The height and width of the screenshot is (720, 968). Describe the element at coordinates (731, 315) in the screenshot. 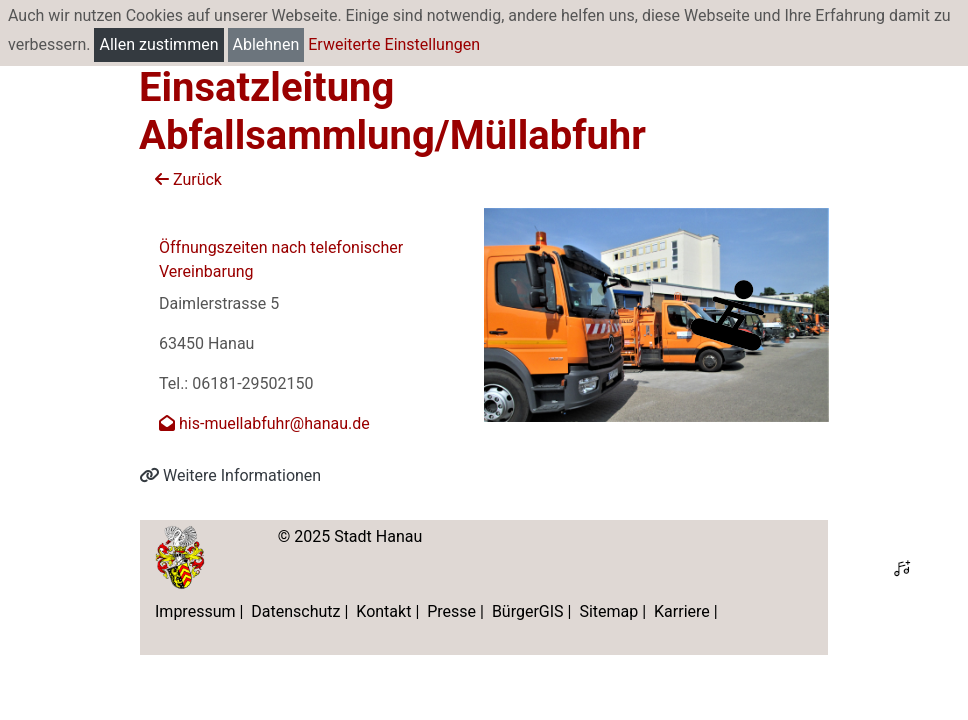

I see `access snowboarding or winter sports features` at that location.